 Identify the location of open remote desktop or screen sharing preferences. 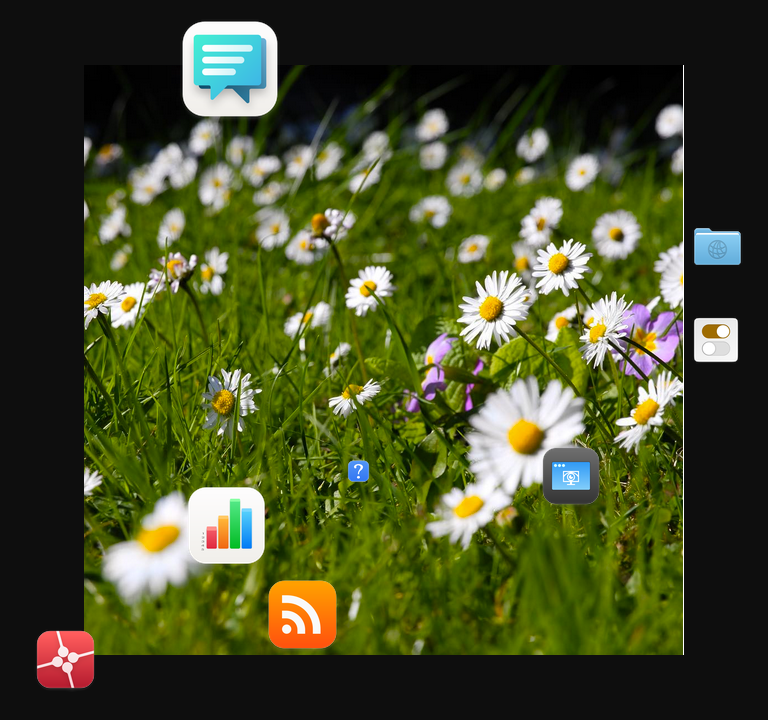
(571, 476).